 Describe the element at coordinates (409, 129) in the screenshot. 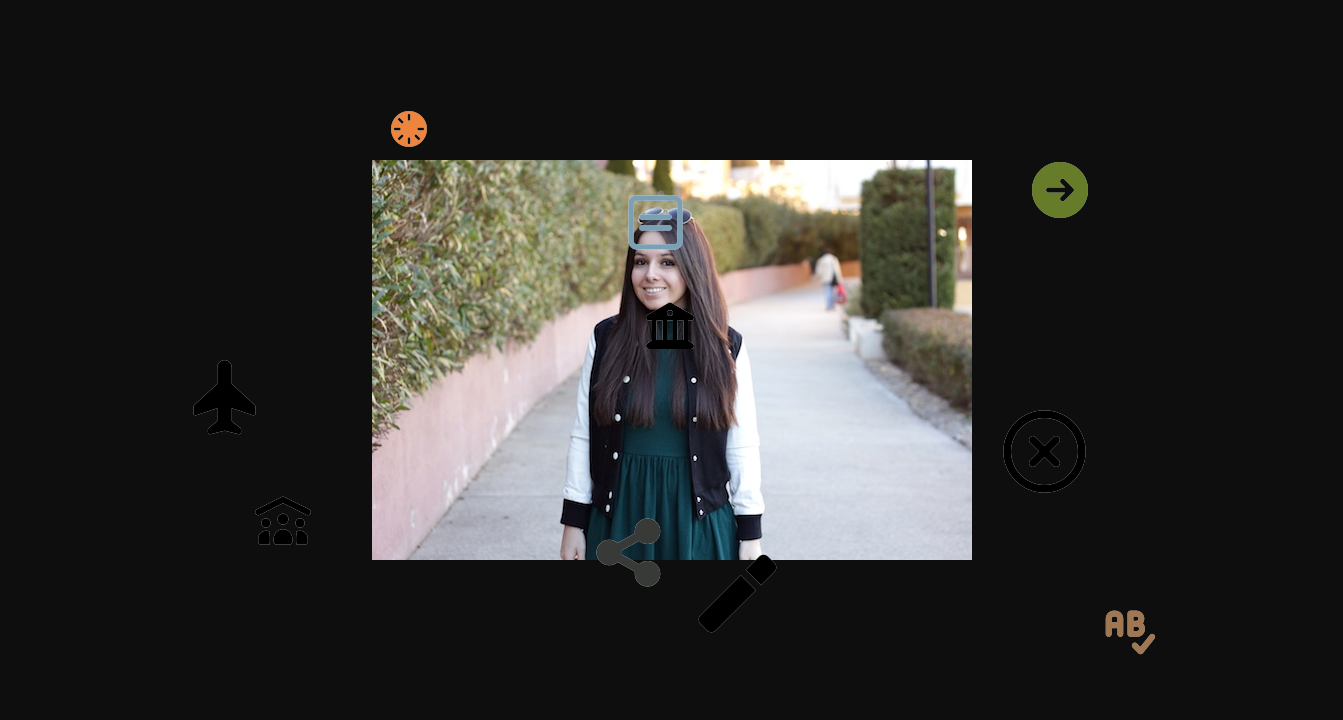

I see `loading content in progress` at that location.